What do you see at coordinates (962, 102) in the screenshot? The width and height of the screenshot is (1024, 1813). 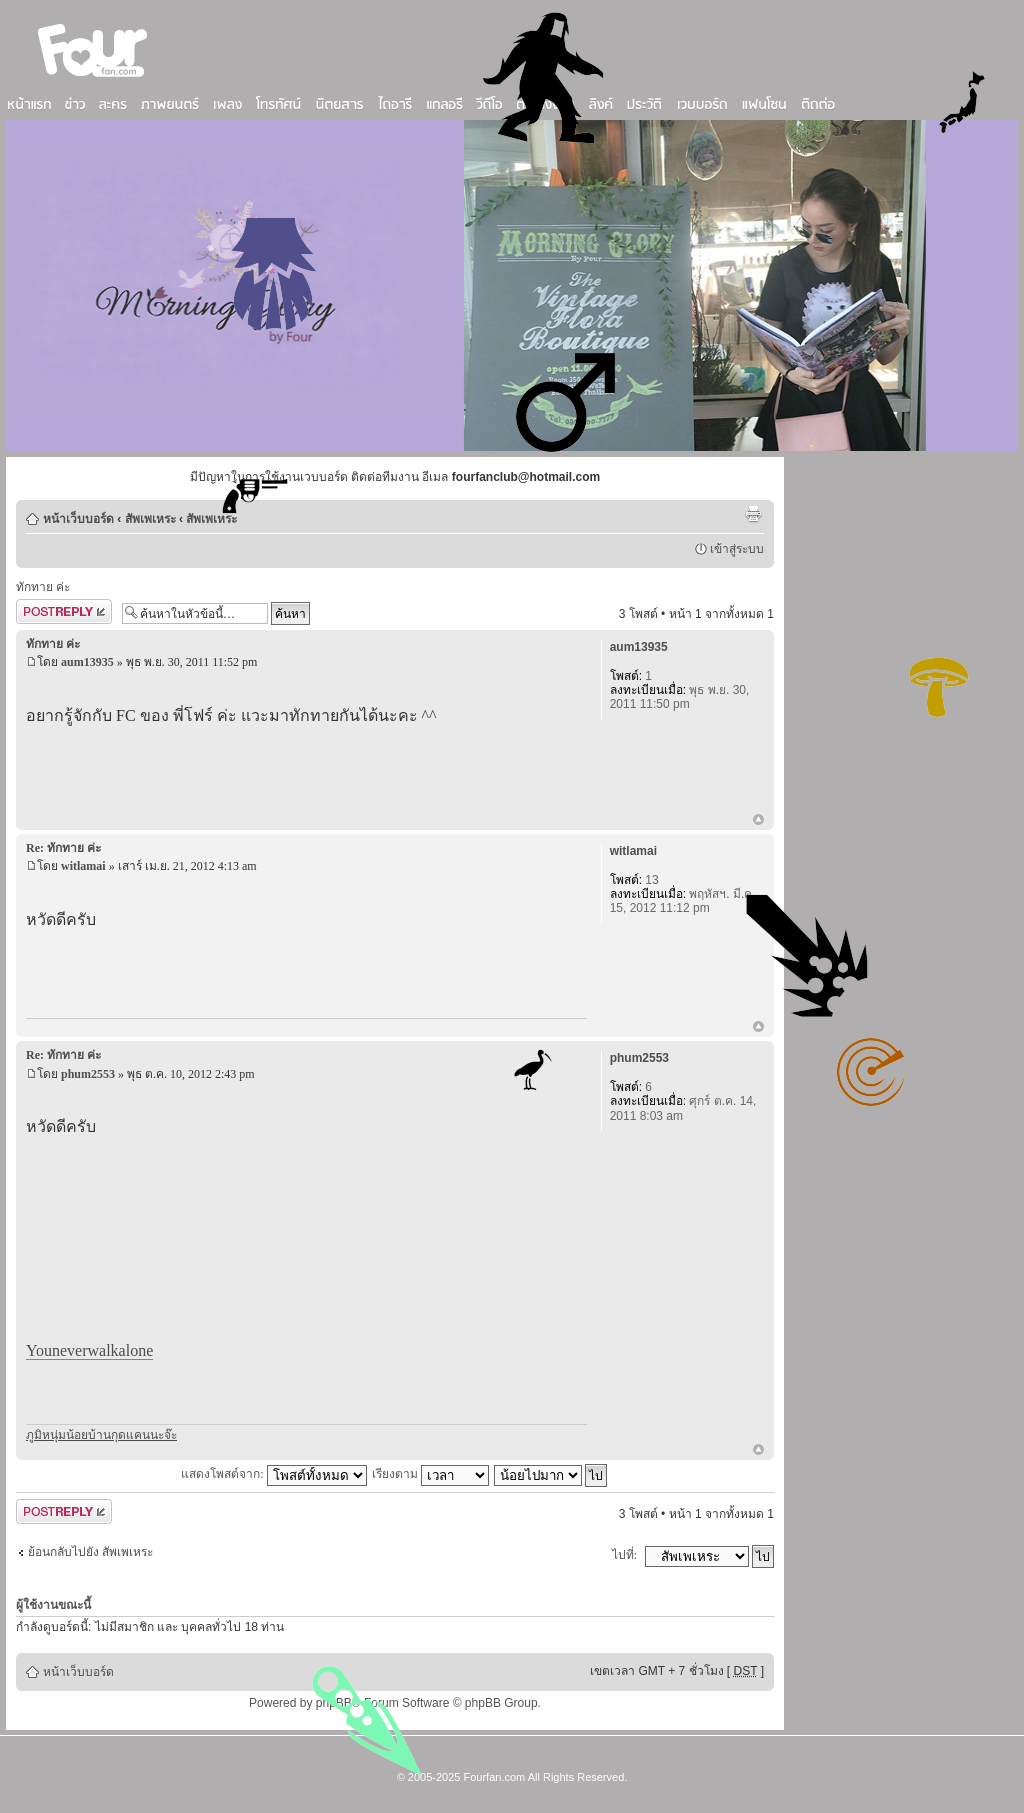 I see `select japan as your region or country` at bounding box center [962, 102].